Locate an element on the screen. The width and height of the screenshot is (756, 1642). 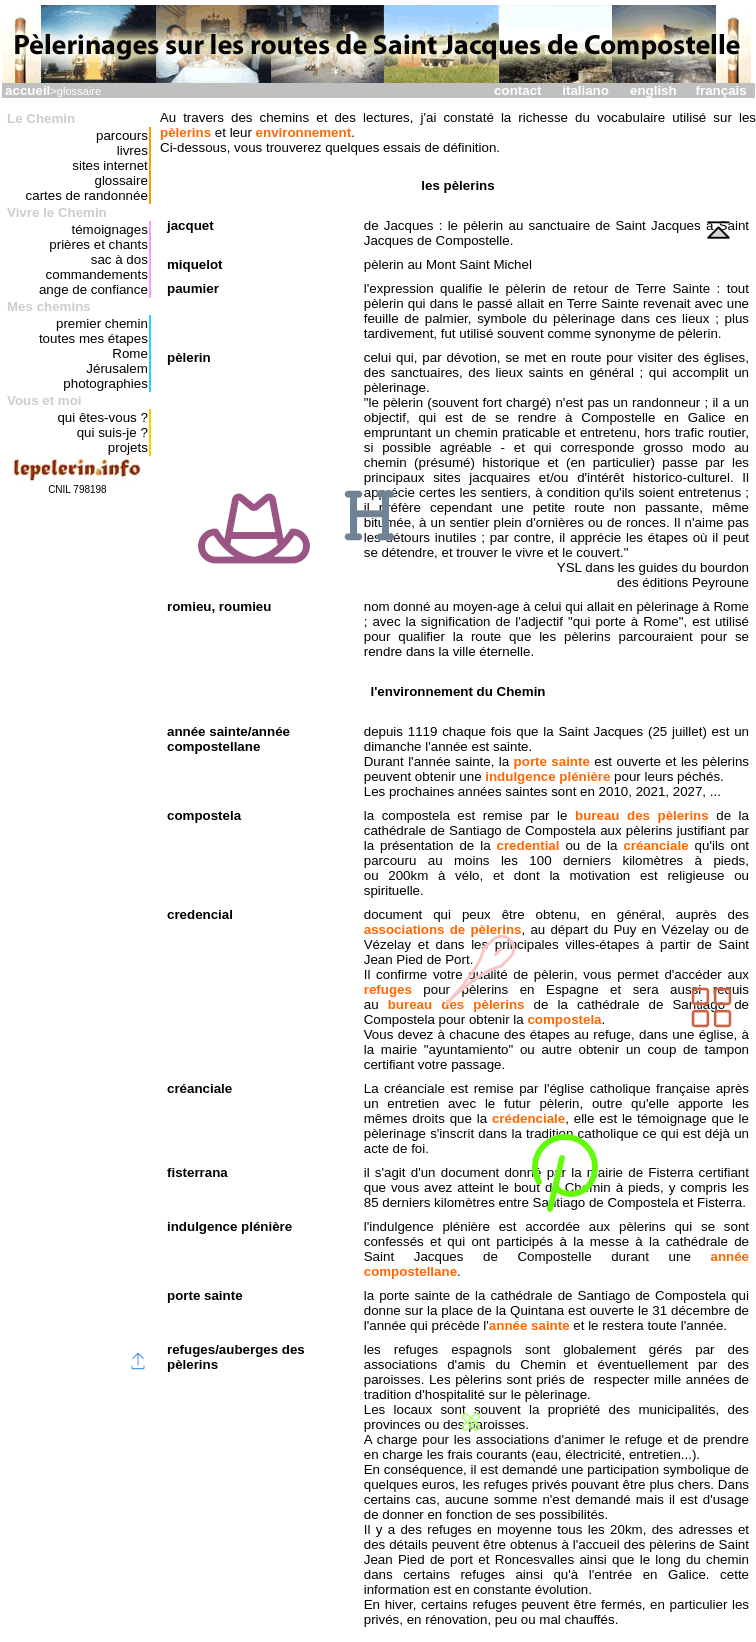
format text as a heading is located at coordinates (369, 515).